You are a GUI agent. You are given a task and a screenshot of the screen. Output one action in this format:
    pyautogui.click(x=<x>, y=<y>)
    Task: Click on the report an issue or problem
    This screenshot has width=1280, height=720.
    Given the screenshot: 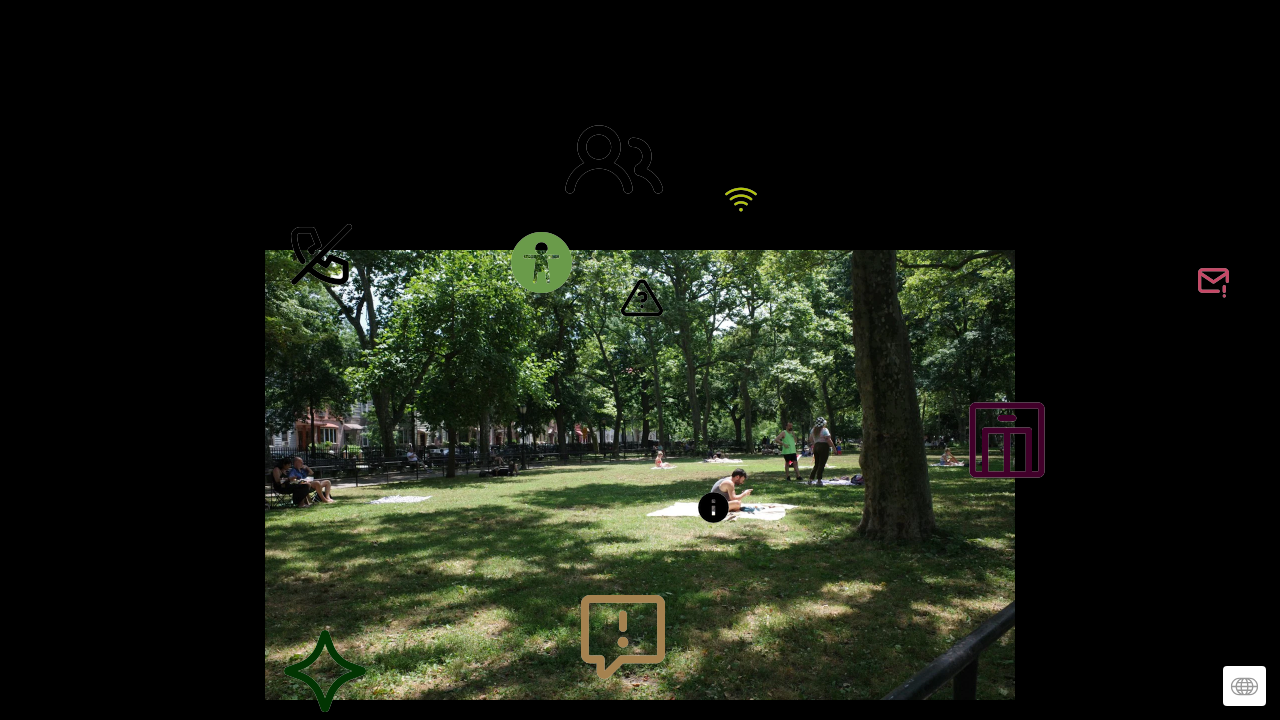 What is the action you would take?
    pyautogui.click(x=623, y=637)
    